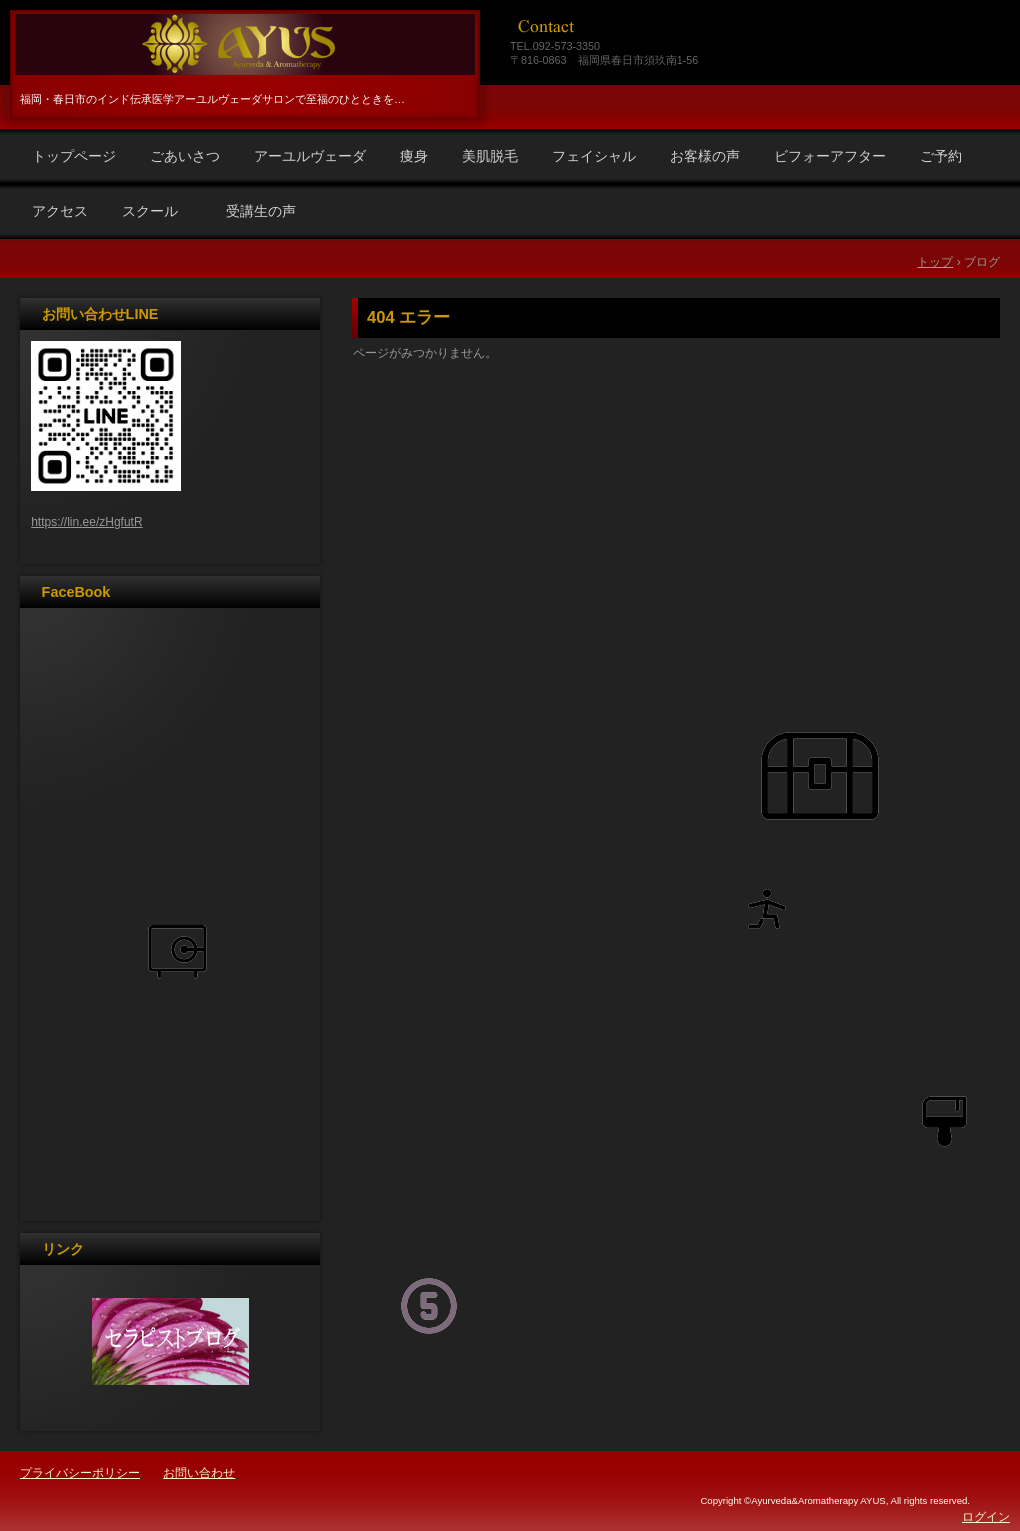  I want to click on step 5 in a multi-step process, so click(429, 1306).